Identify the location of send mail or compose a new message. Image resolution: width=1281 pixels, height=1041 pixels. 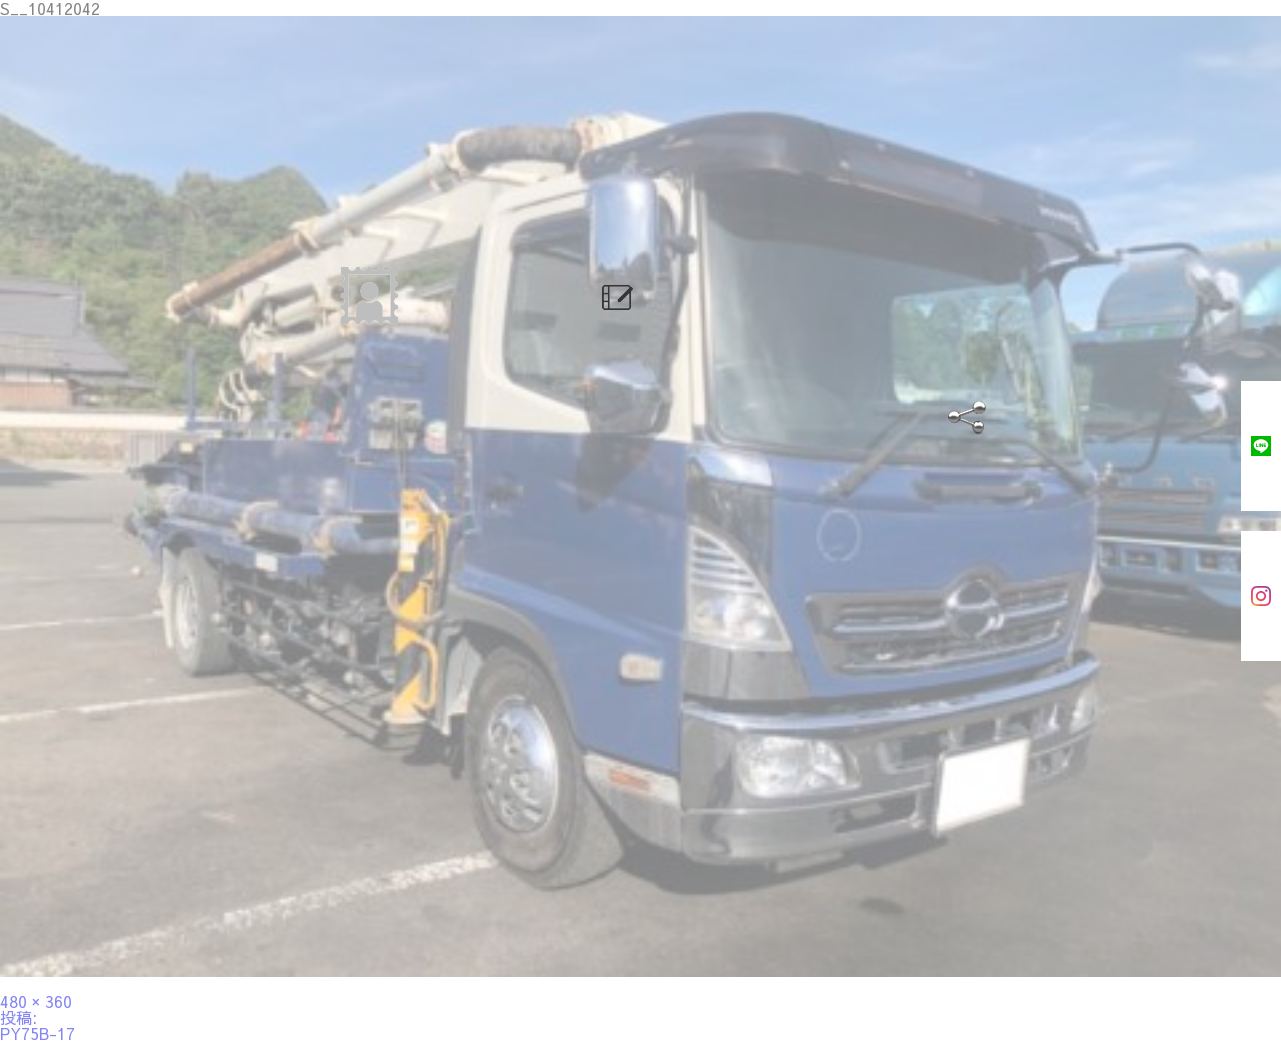
(367, 297).